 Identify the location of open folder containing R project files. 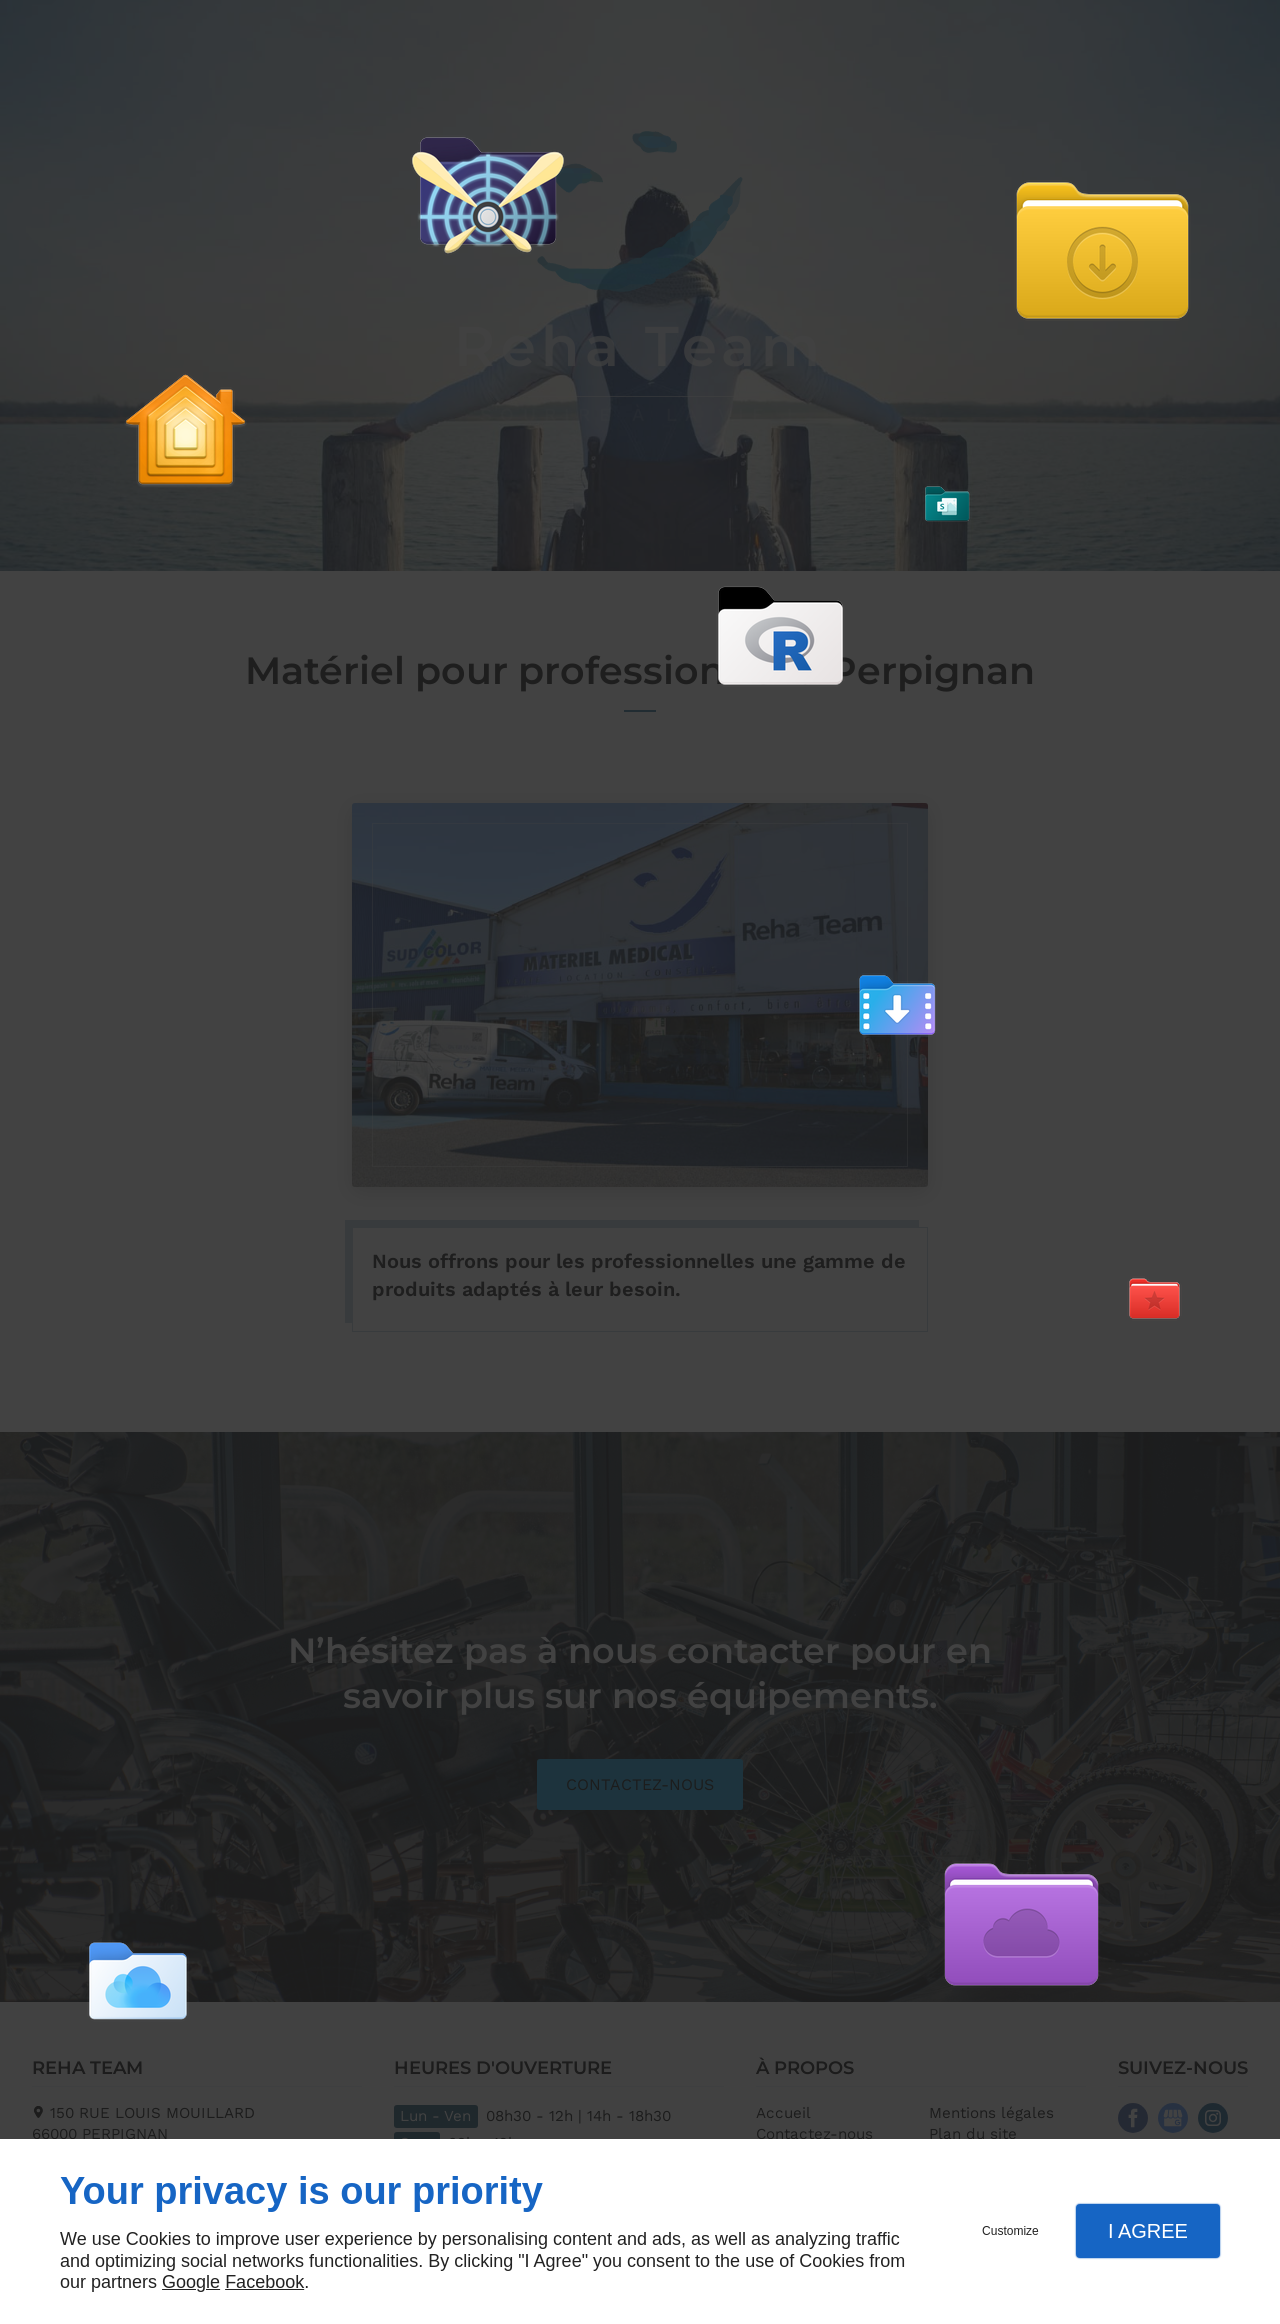
(780, 639).